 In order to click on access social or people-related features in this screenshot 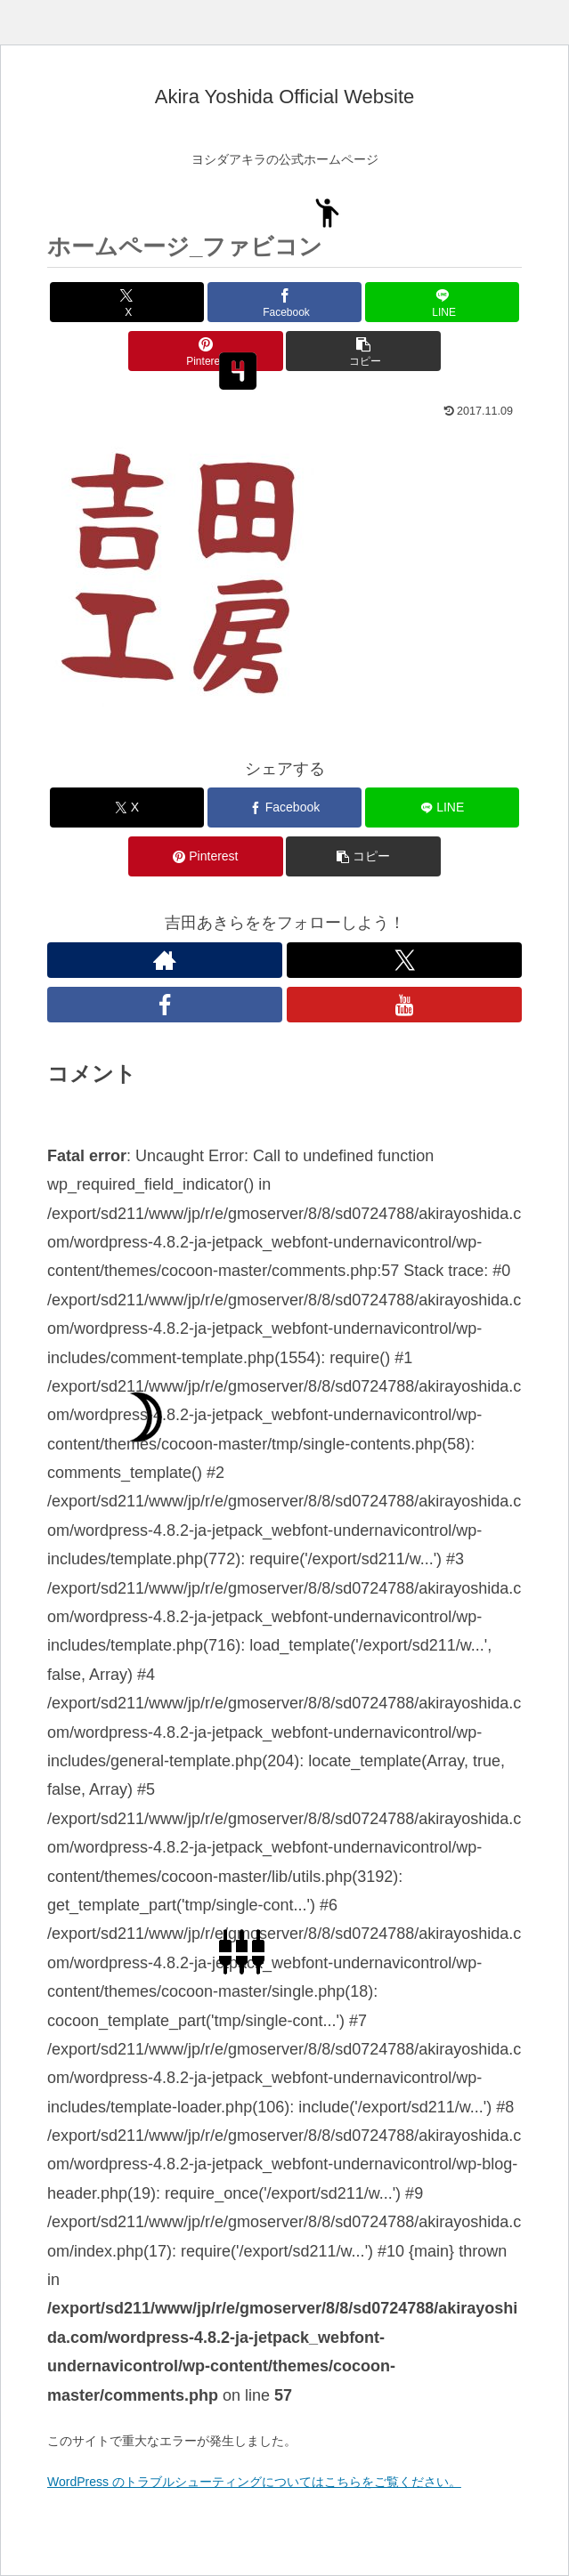, I will do `click(327, 213)`.